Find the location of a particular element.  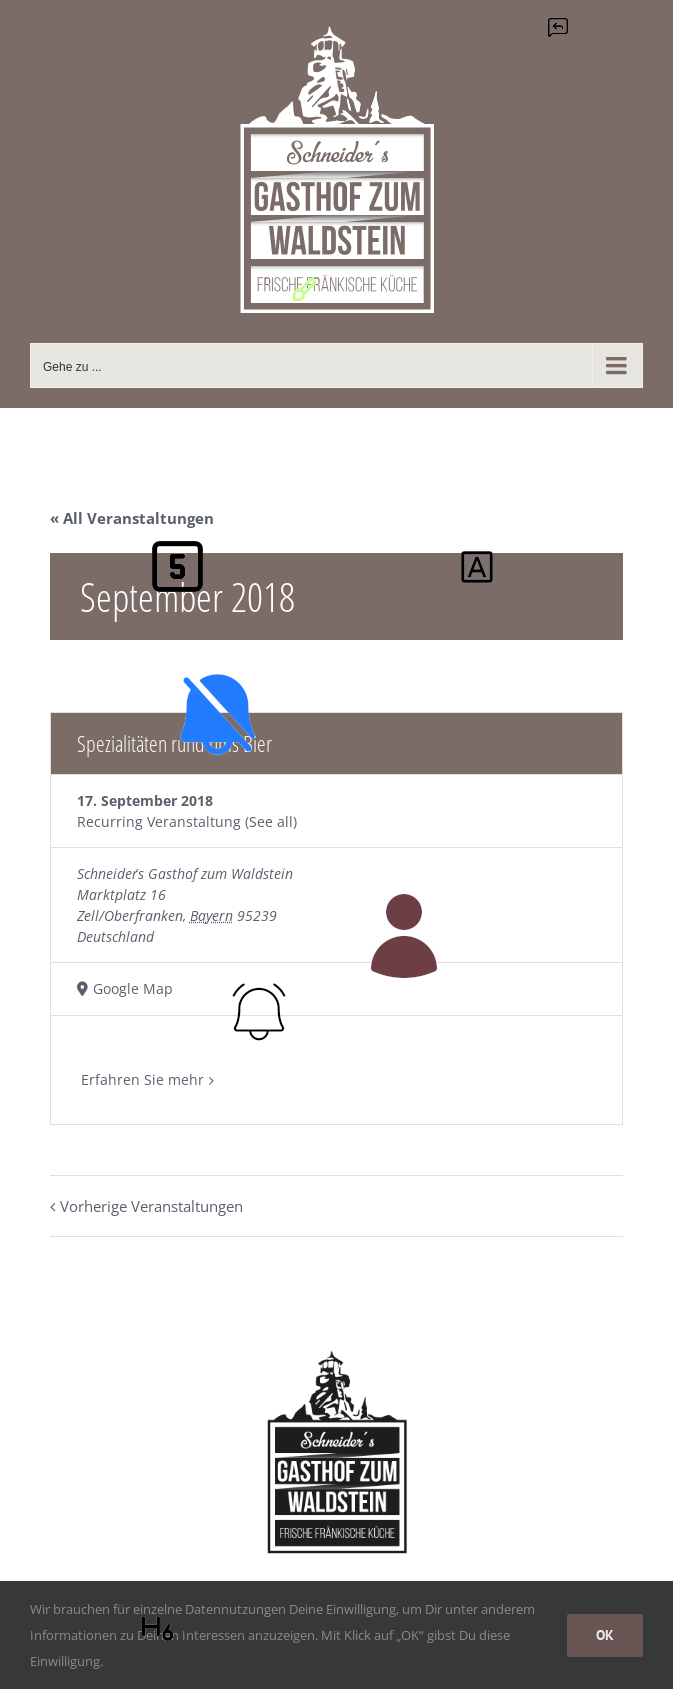

indicates new notifications or alerts is located at coordinates (259, 1013).